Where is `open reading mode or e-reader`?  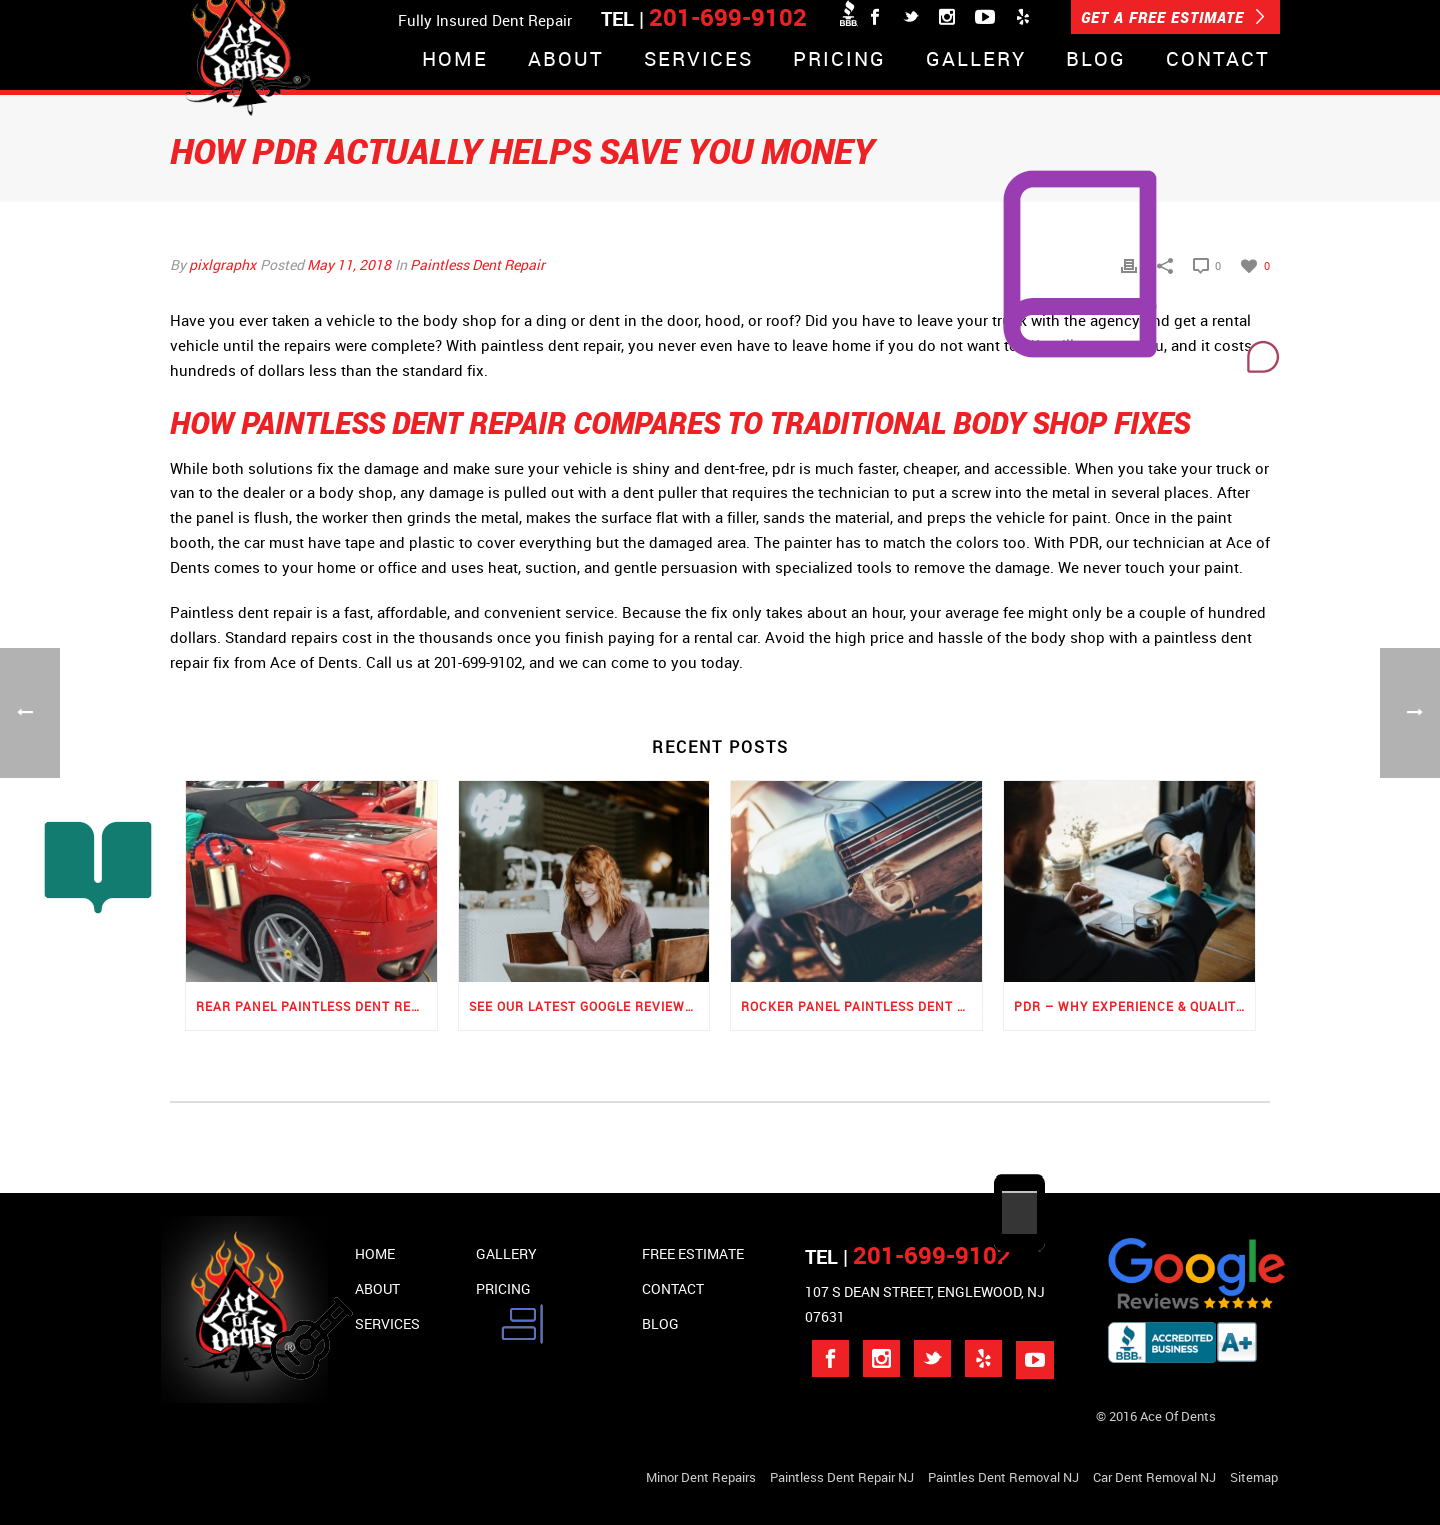
open reading mode or e-reader is located at coordinates (98, 860).